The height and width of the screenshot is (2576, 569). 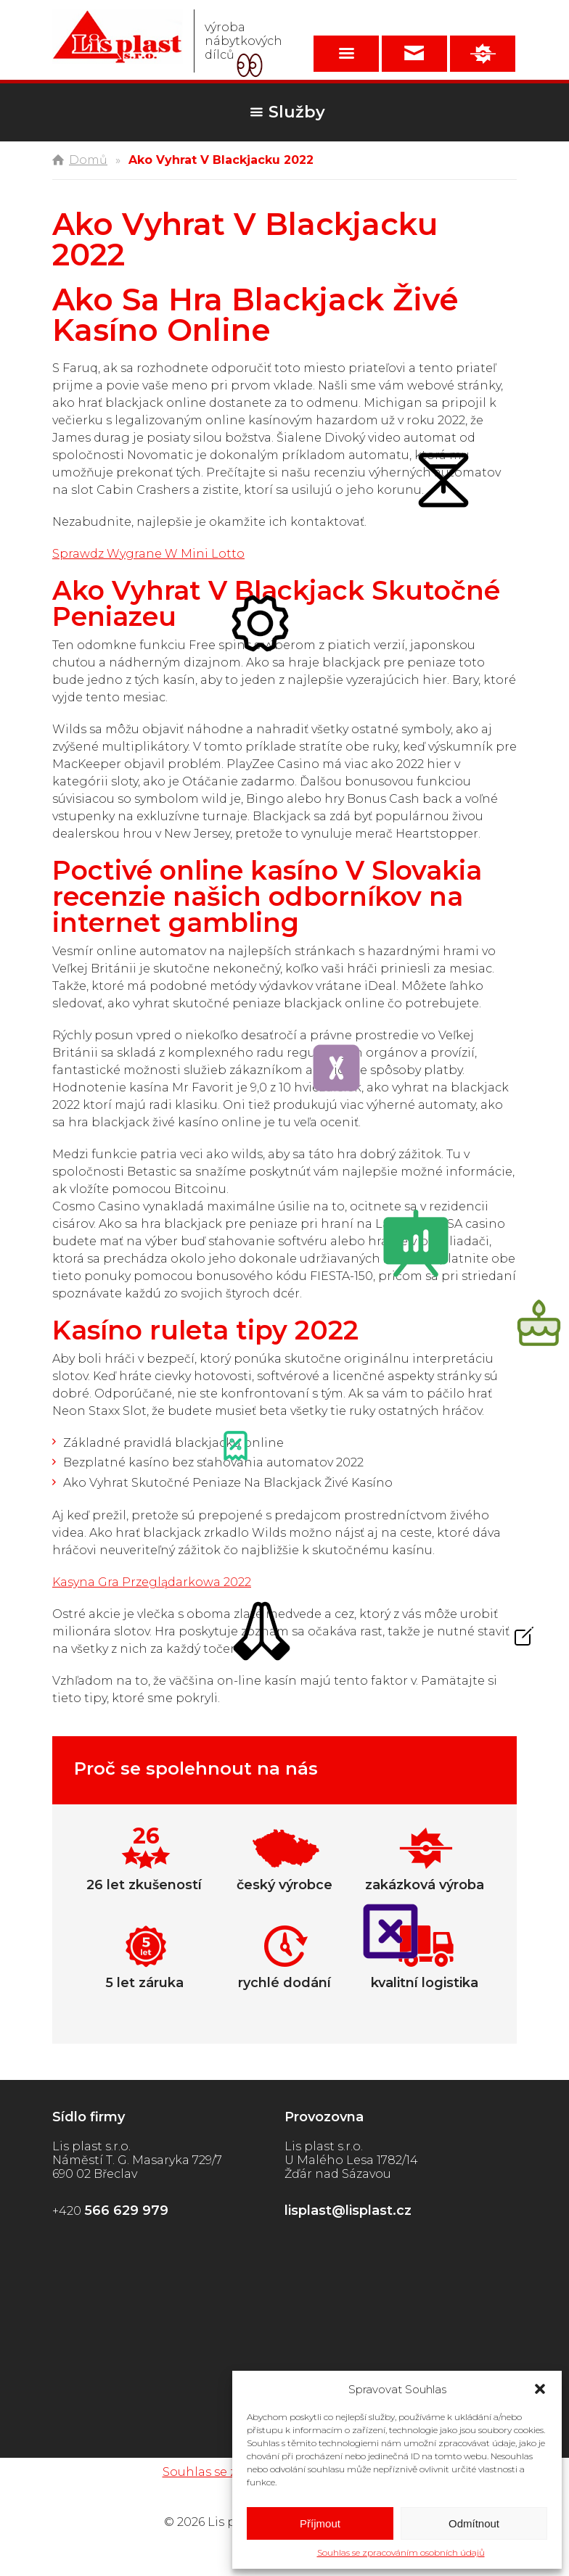 What do you see at coordinates (250, 65) in the screenshot?
I see `view who has seen your content` at bounding box center [250, 65].